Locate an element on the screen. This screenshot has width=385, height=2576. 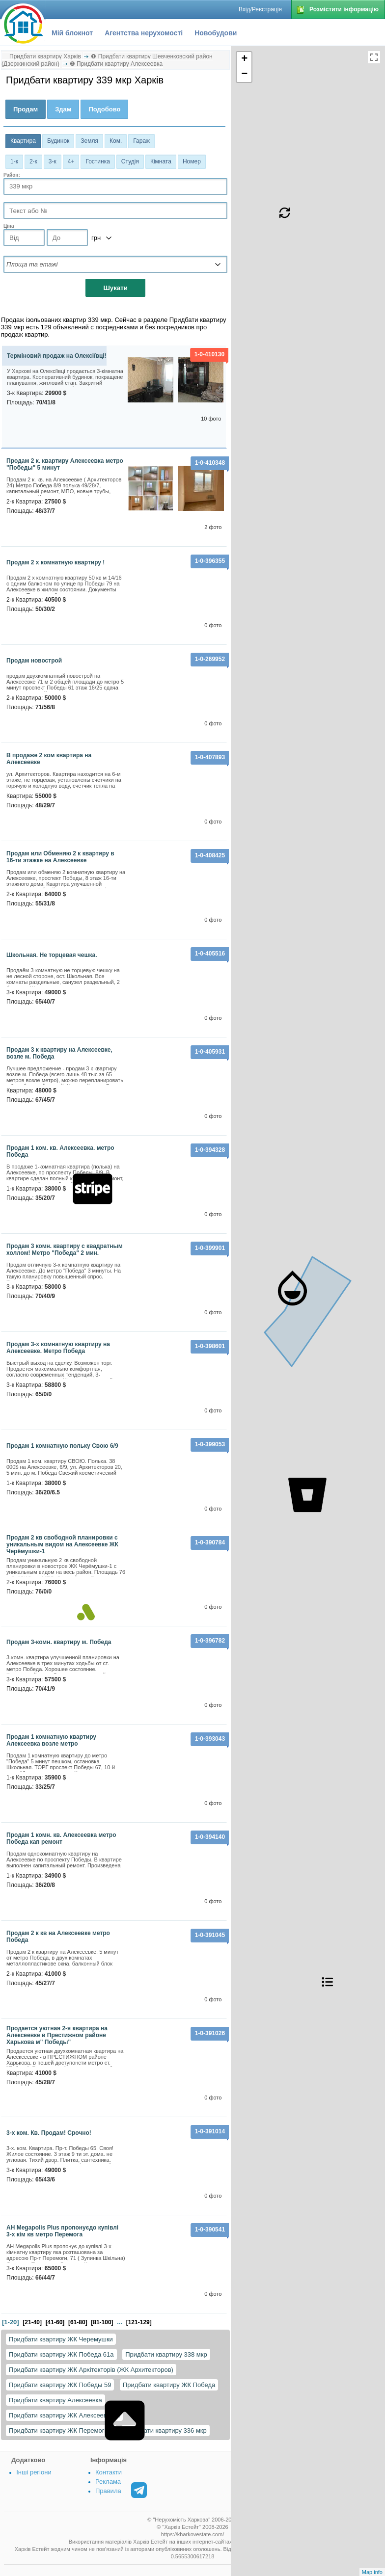
view items in list format is located at coordinates (327, 1982).